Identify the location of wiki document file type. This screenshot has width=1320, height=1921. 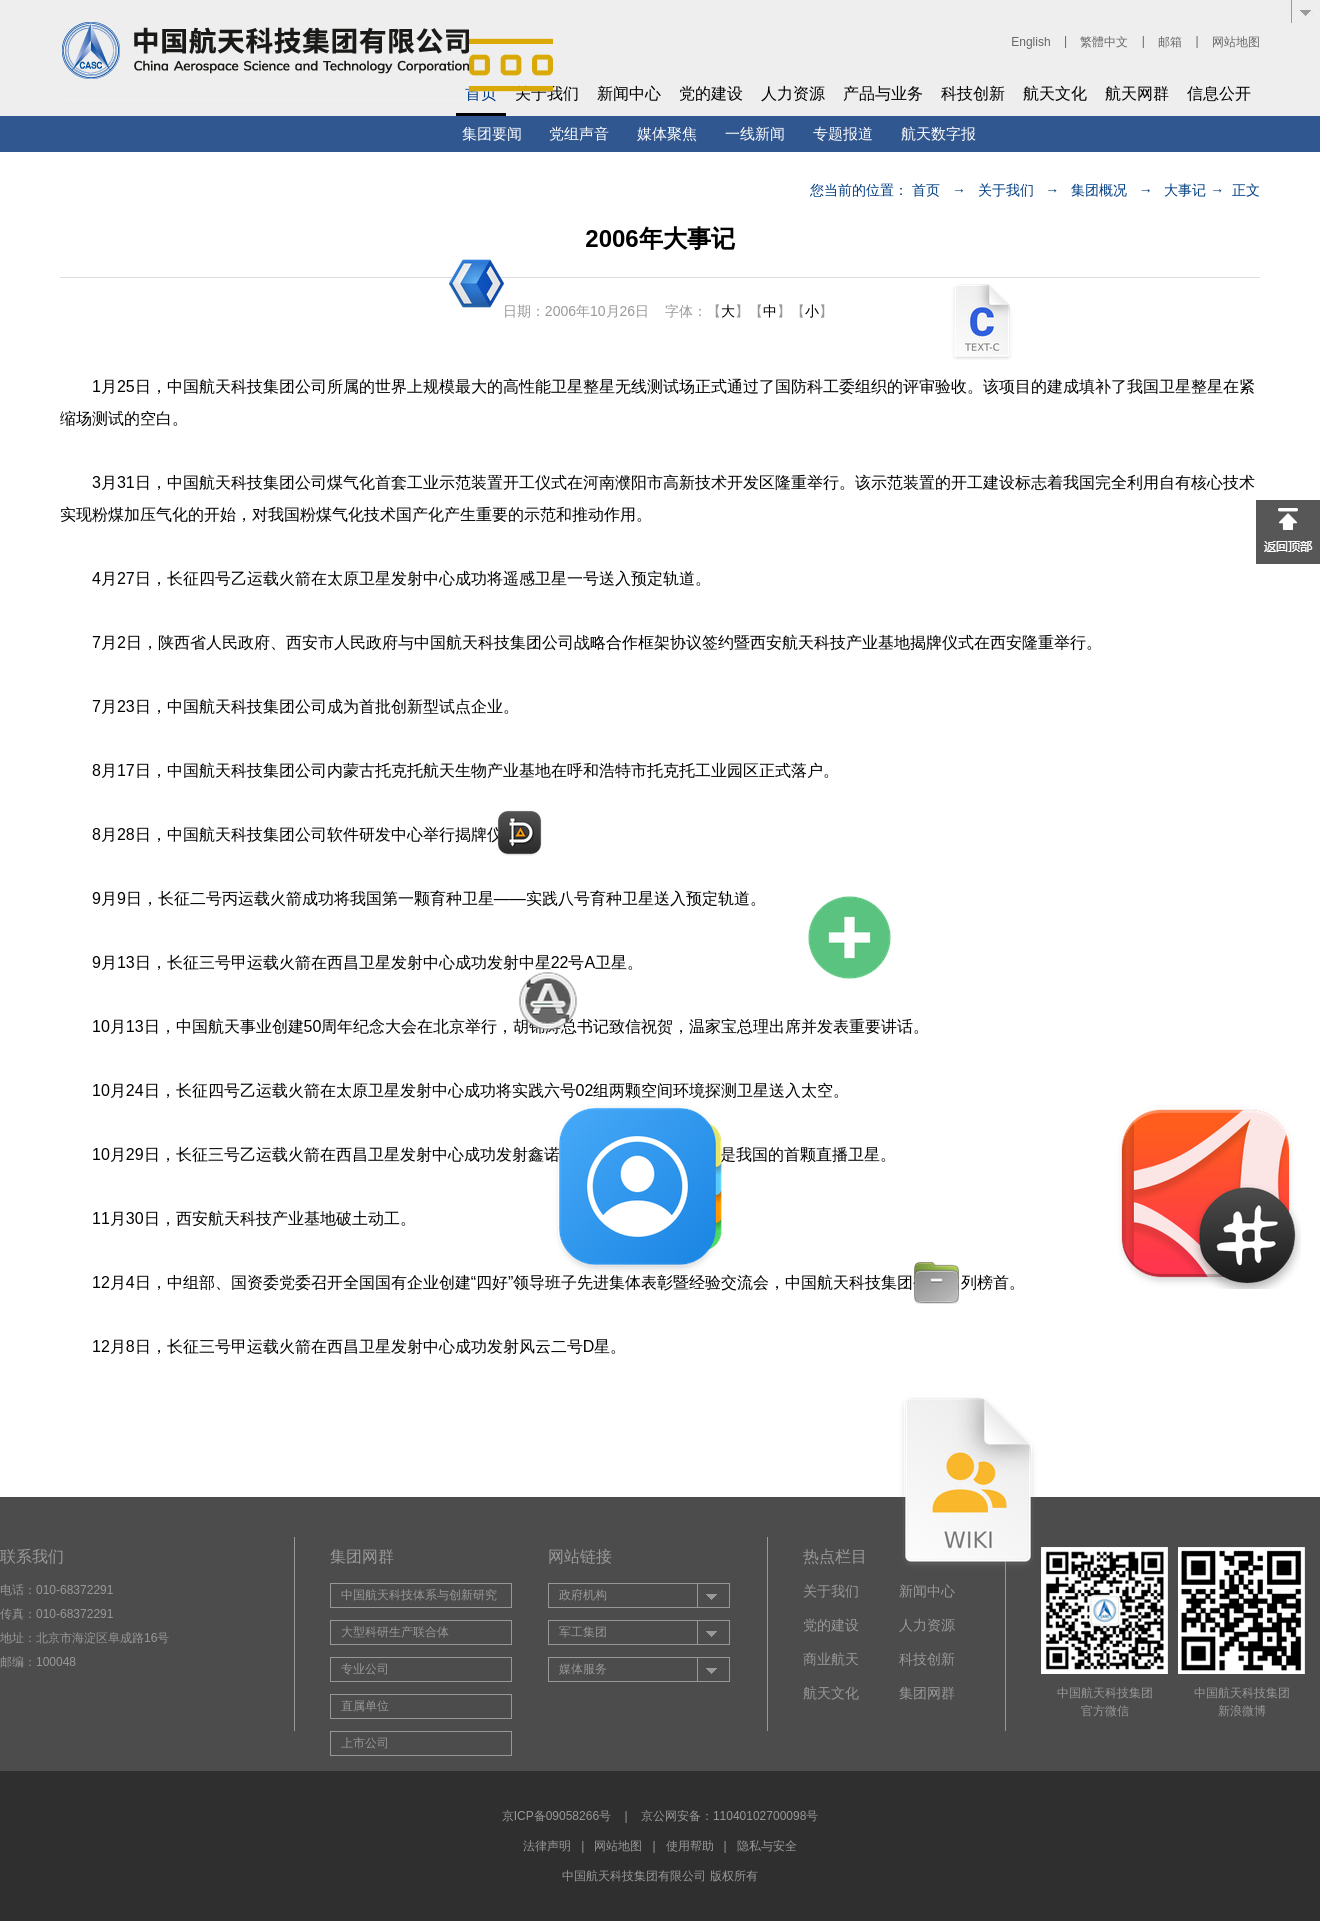
(968, 1483).